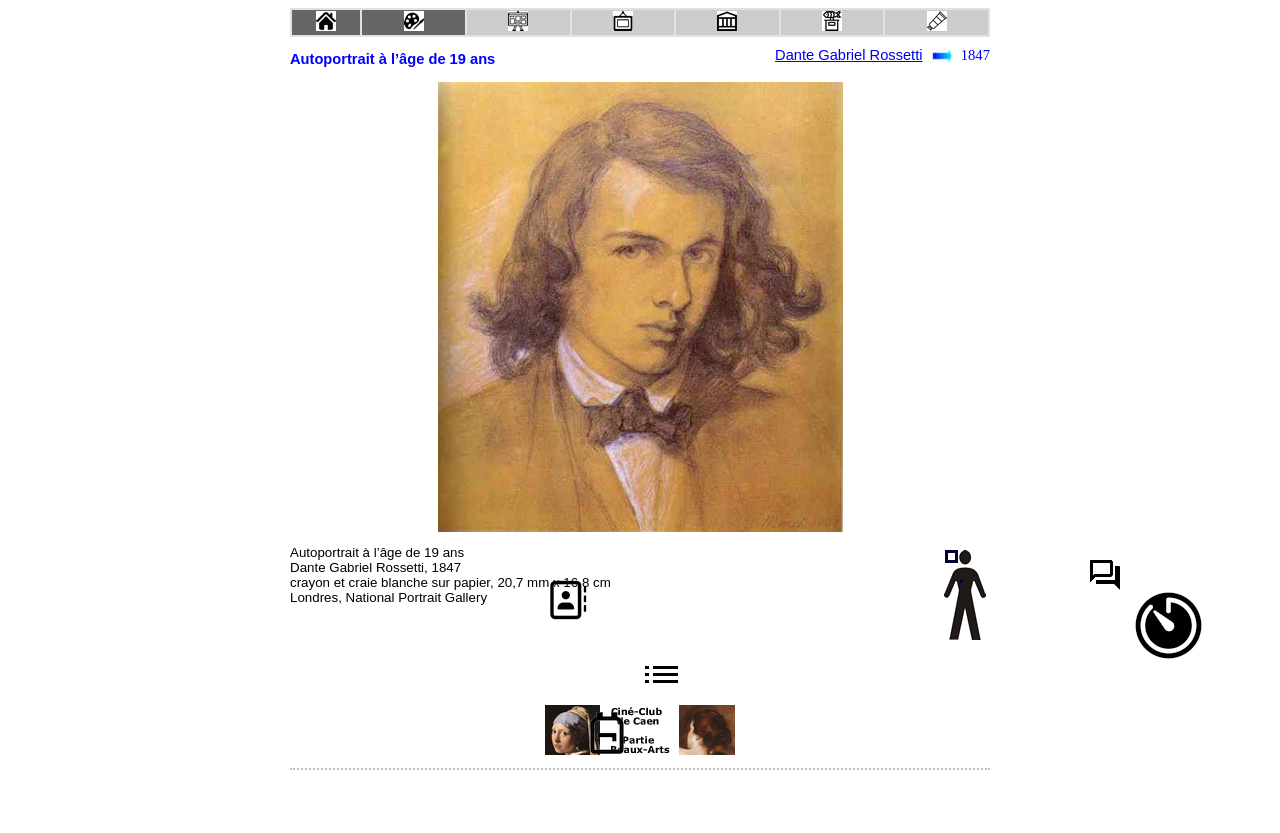 This screenshot has width=1280, height=833. I want to click on set or start a timer, so click(1168, 625).